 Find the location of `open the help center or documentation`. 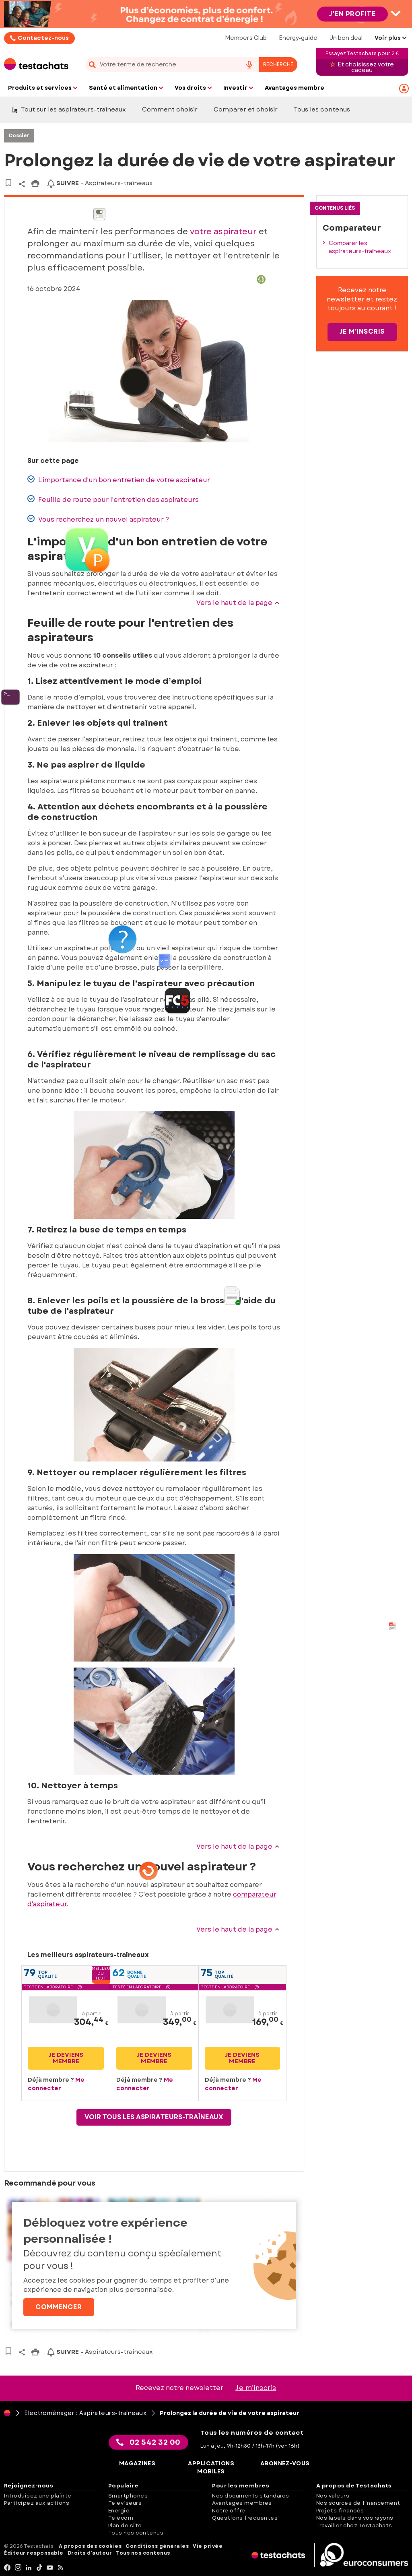

open the help center or documentation is located at coordinates (122, 939).